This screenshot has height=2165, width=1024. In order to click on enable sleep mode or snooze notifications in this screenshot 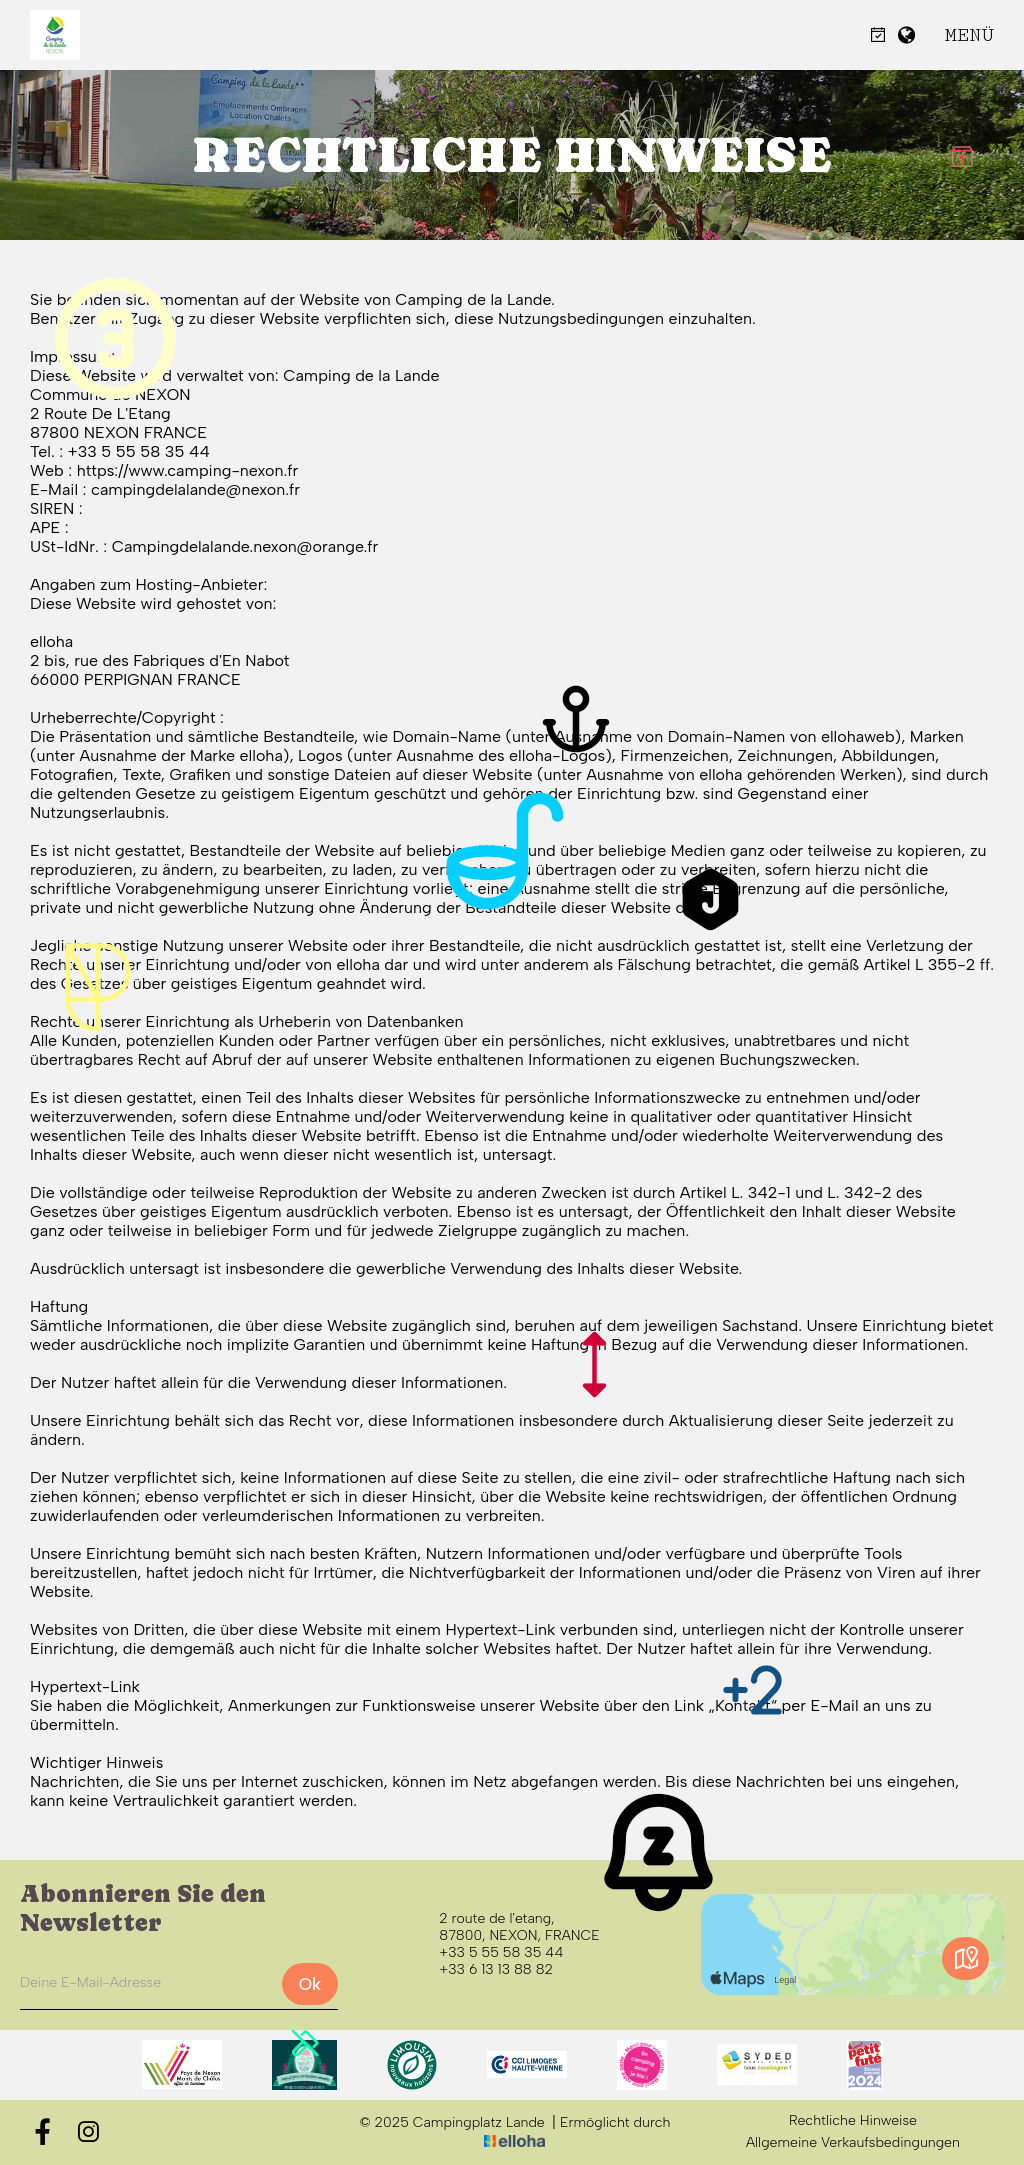, I will do `click(658, 1852)`.